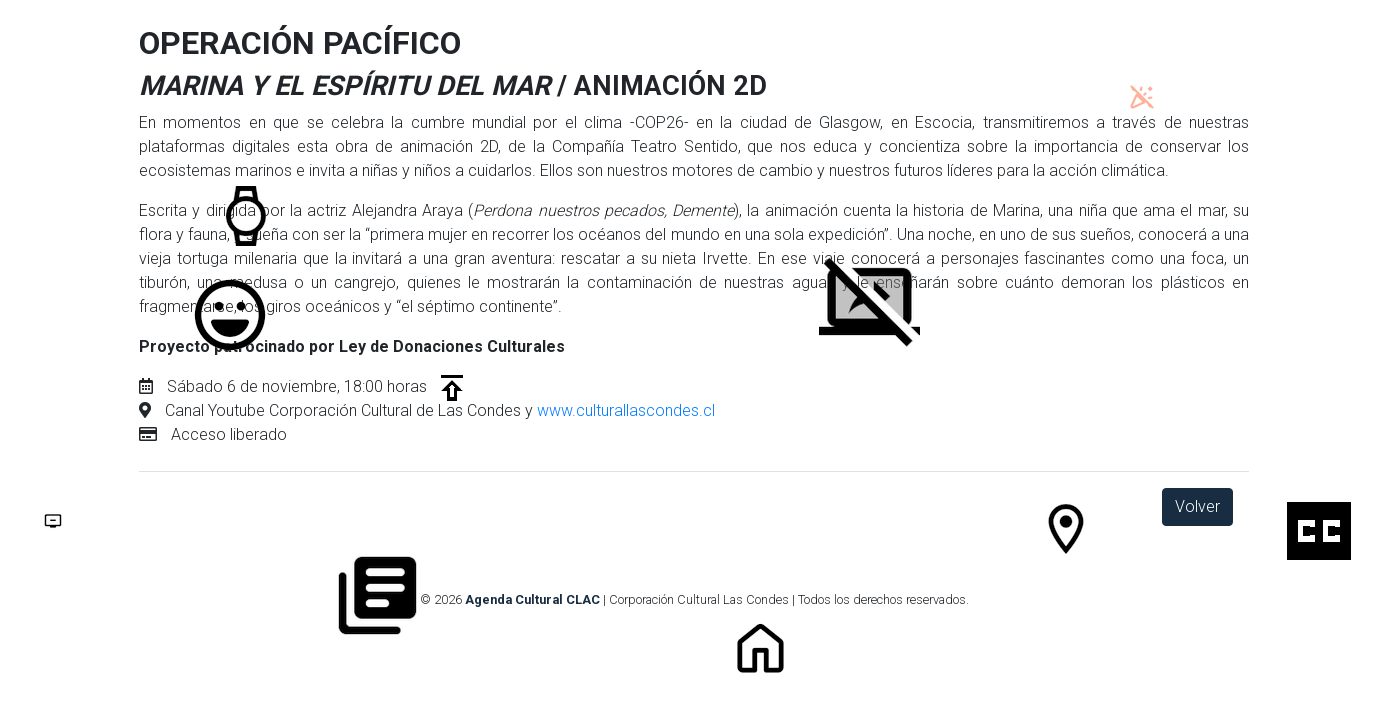  Describe the element at coordinates (53, 521) in the screenshot. I see `remove video from watch queue` at that location.